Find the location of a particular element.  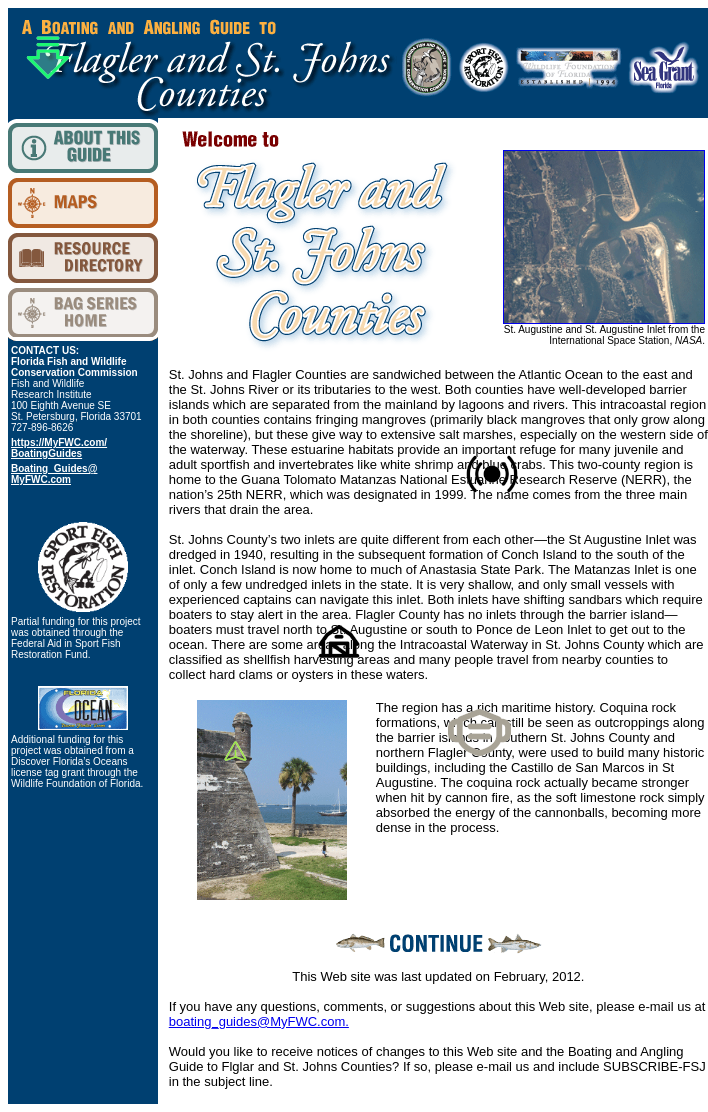

download file or content is located at coordinates (48, 56).